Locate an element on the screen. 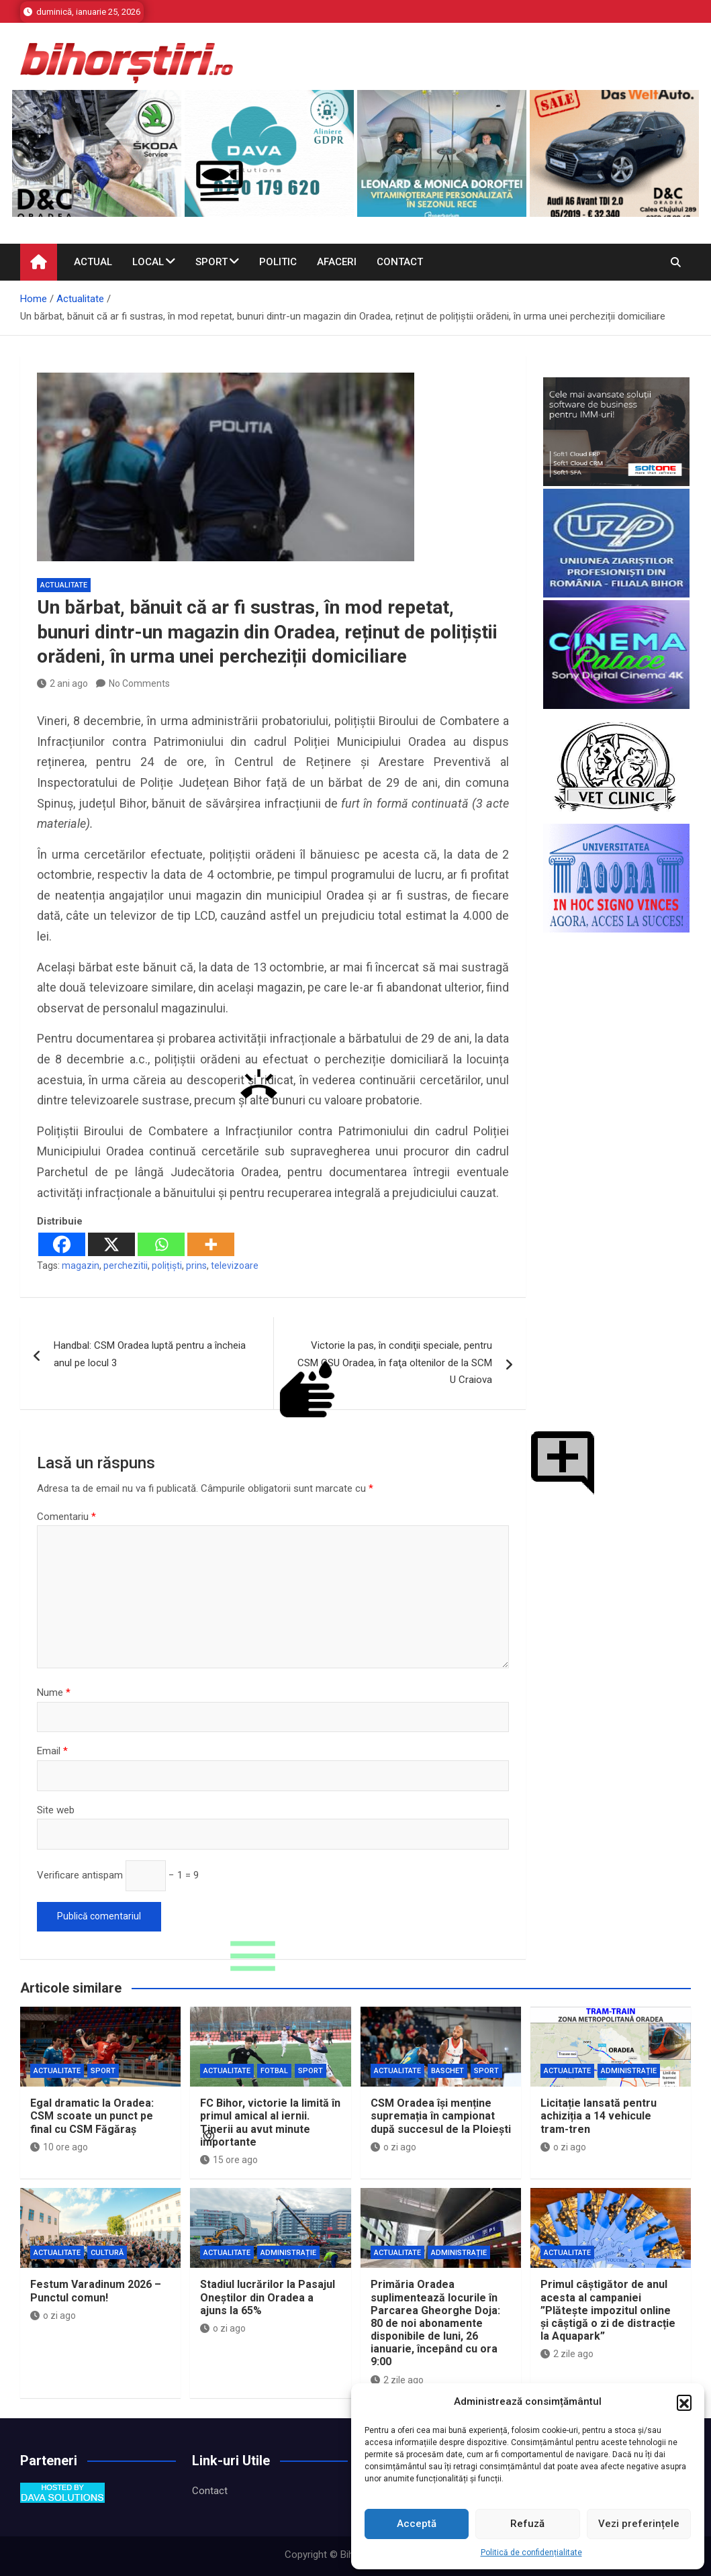 This screenshot has height=2576, width=711. open navigation menu is located at coordinates (252, 1956).